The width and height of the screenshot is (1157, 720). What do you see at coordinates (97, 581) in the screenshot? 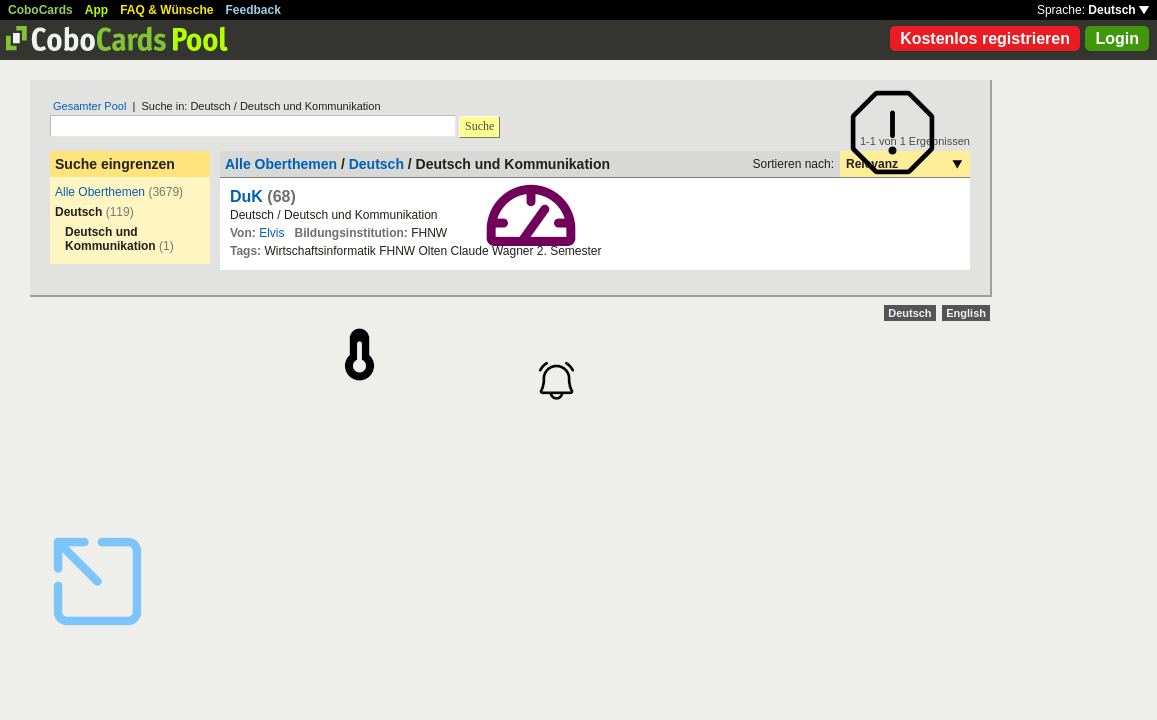
I see `open link in new window` at bounding box center [97, 581].